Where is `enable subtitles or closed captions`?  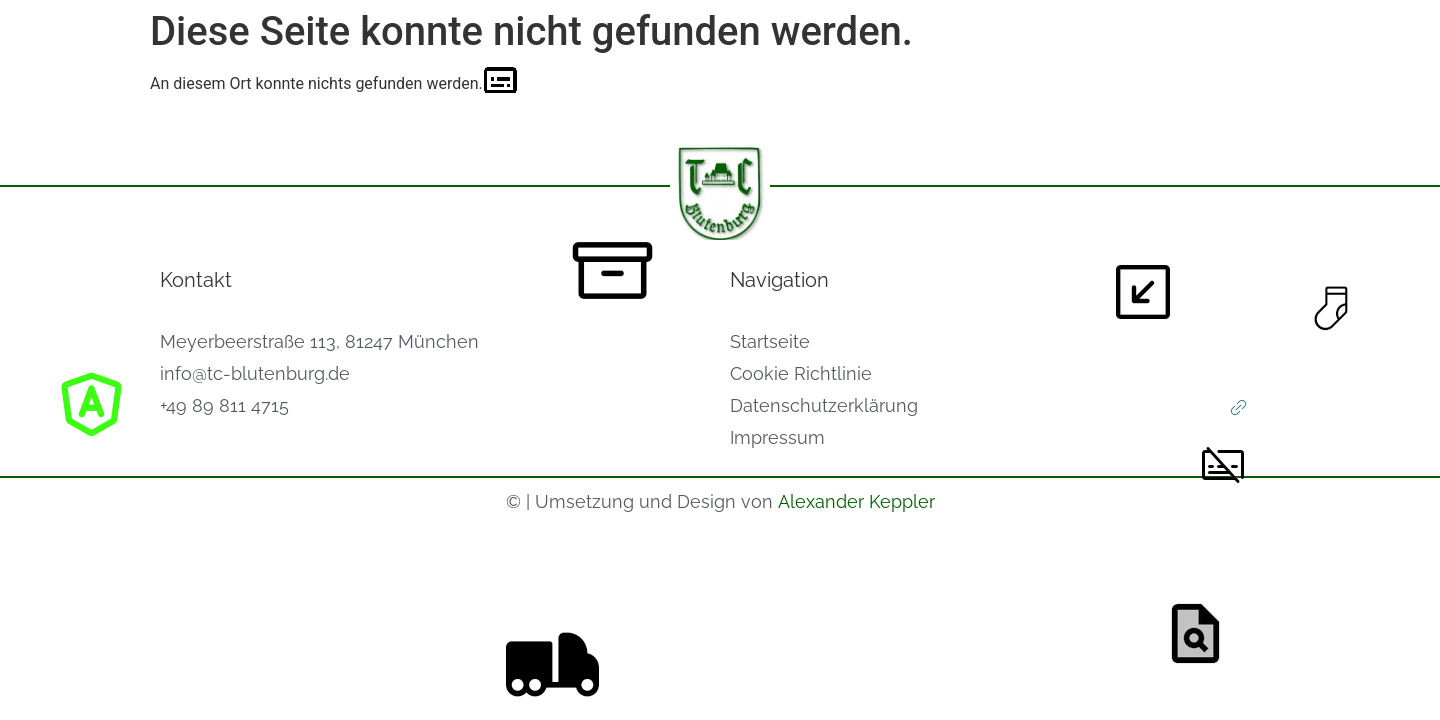 enable subtitles or closed captions is located at coordinates (500, 80).